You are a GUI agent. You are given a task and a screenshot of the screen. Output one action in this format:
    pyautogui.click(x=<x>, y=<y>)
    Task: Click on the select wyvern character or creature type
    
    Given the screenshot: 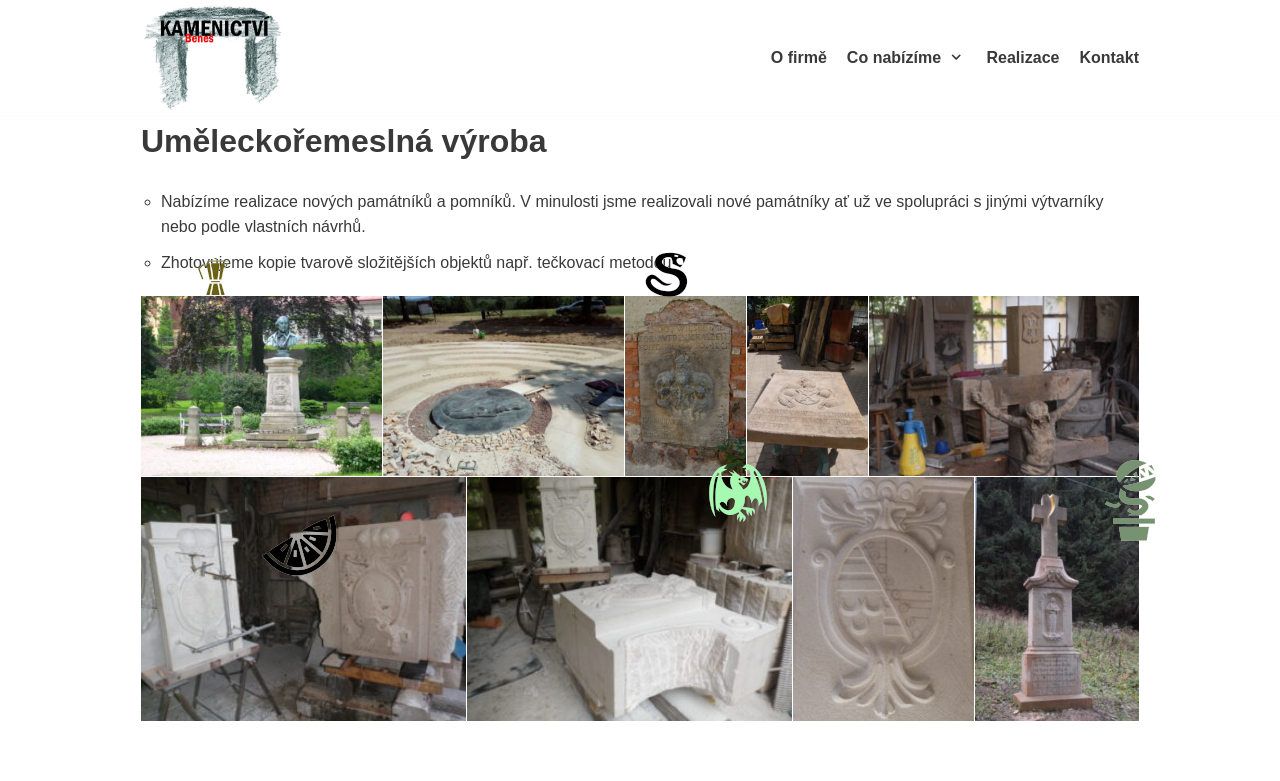 What is the action you would take?
    pyautogui.click(x=738, y=493)
    